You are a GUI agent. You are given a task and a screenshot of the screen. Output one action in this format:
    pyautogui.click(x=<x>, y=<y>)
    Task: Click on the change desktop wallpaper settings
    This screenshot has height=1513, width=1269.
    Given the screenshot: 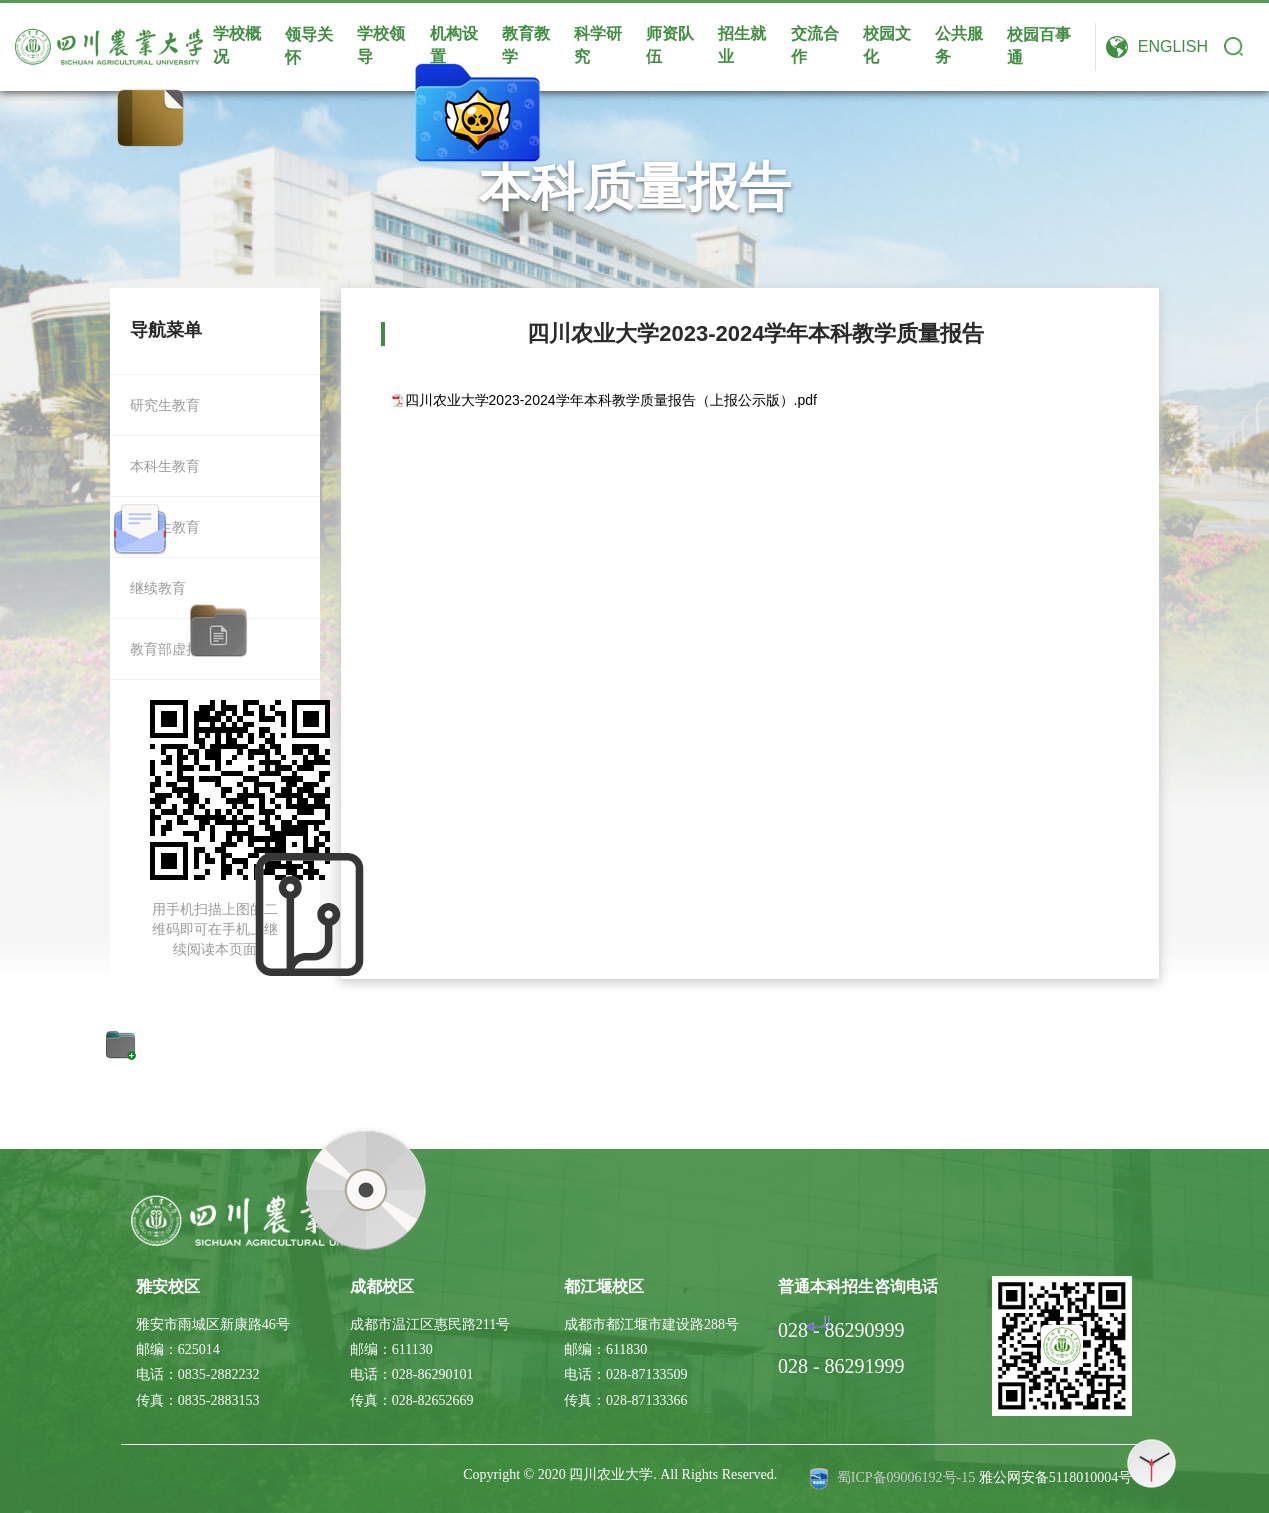 What is the action you would take?
    pyautogui.click(x=150, y=115)
    